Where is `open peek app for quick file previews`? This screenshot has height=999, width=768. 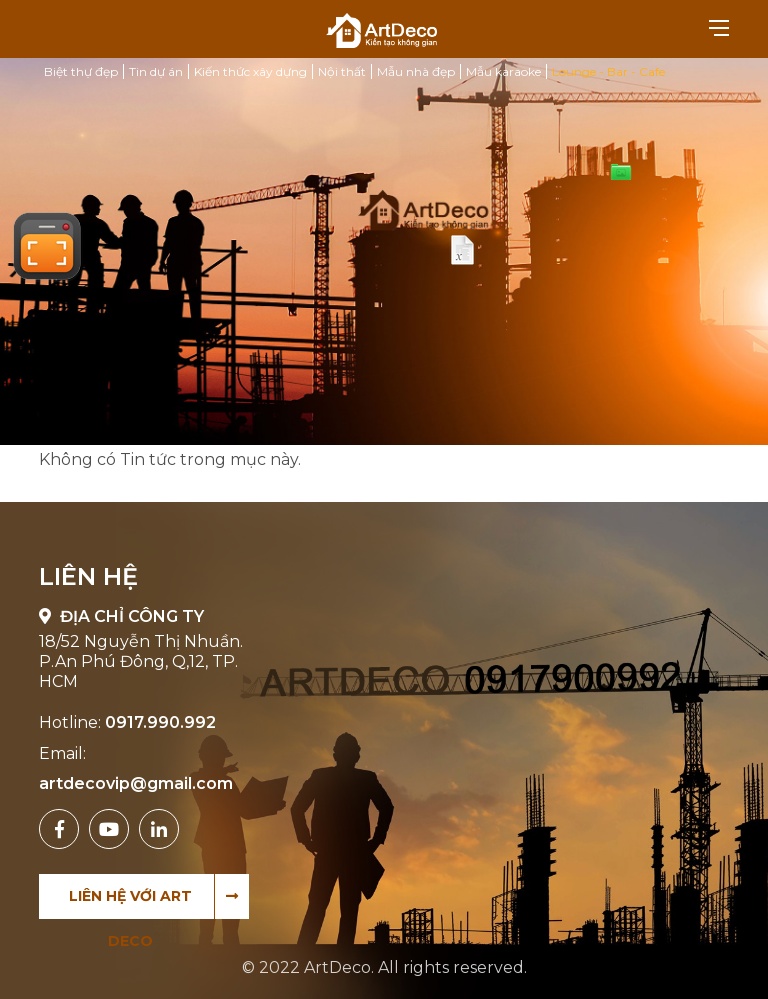
open peek app for quick file previews is located at coordinates (47, 246).